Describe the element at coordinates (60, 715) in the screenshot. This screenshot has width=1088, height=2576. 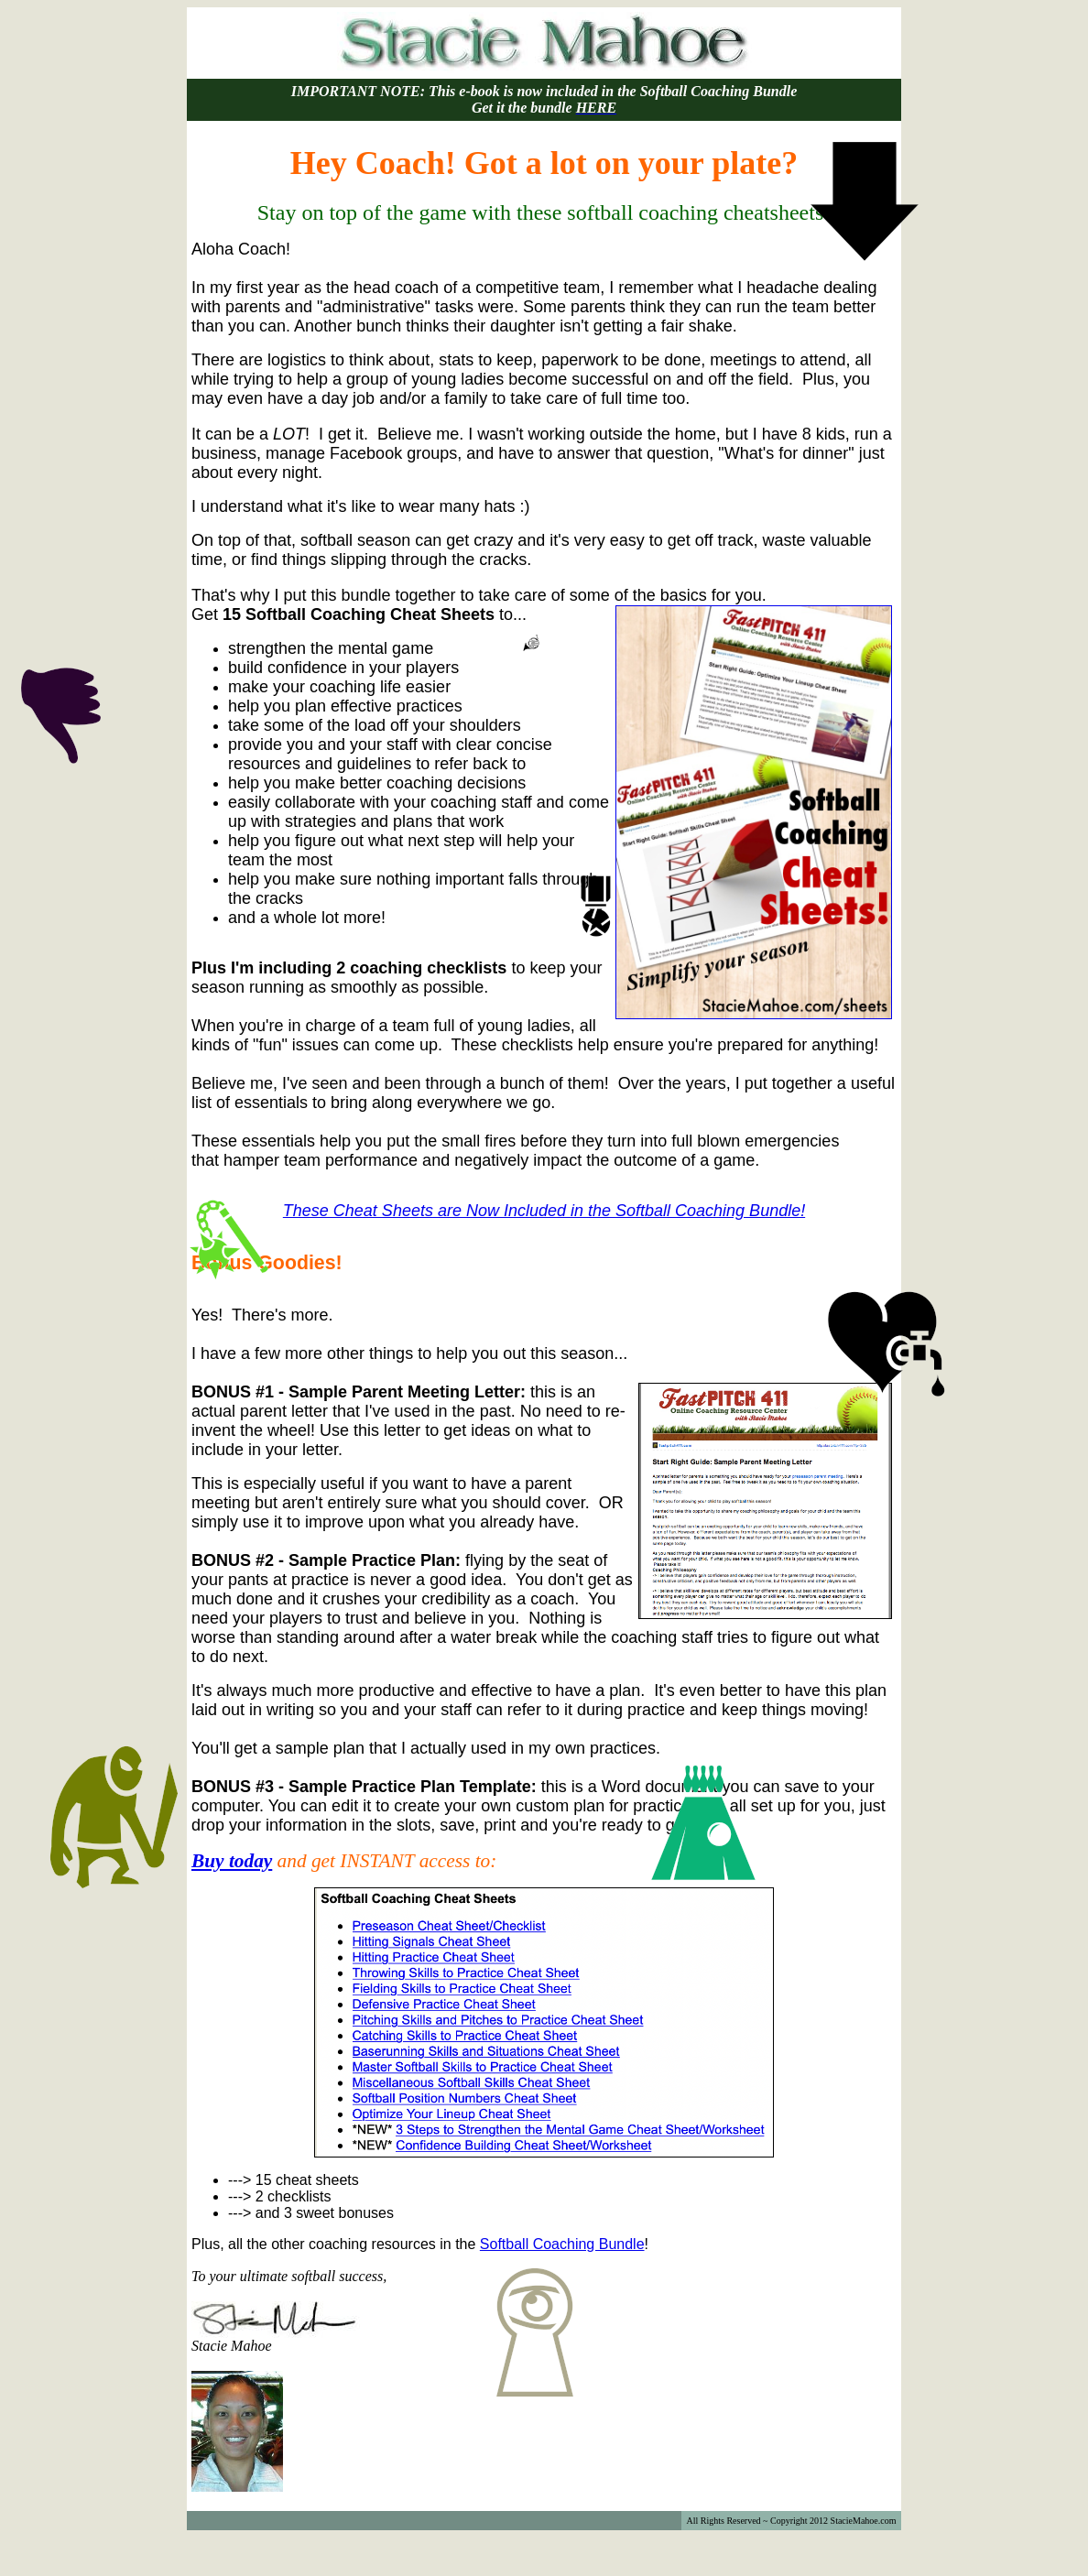
I see `dislike or downvote content` at that location.